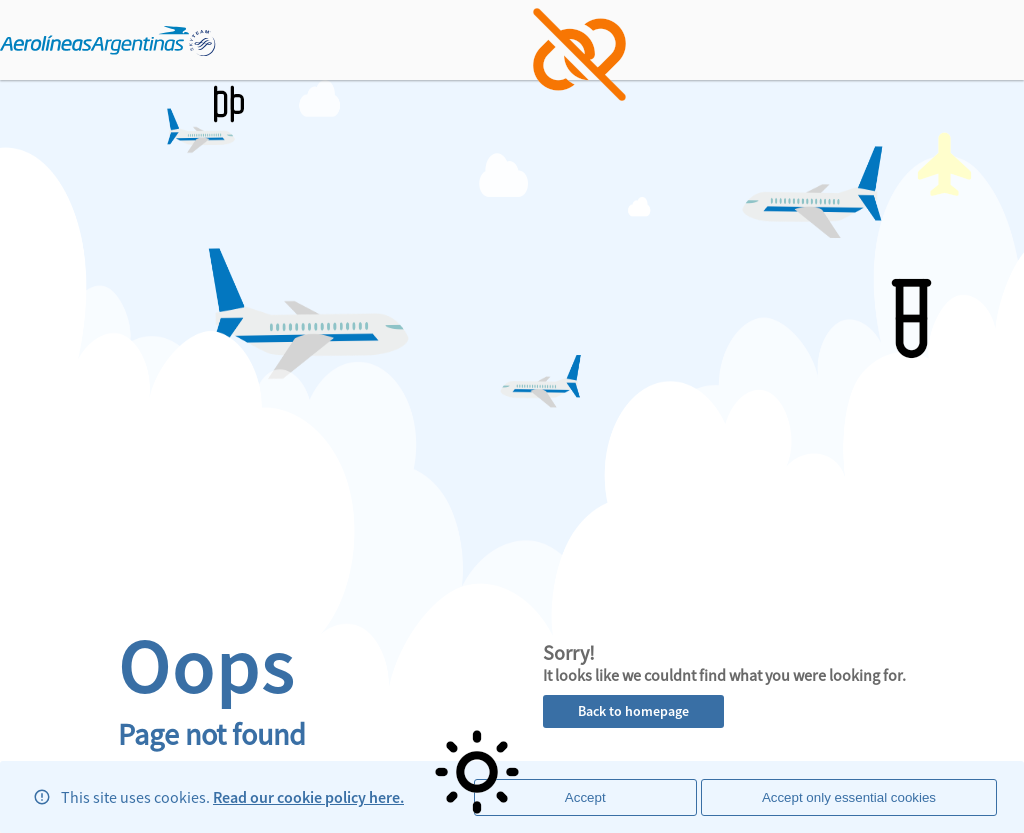 This screenshot has height=833, width=1024. Describe the element at coordinates (229, 104) in the screenshot. I see `distribute objects from the left edge` at that location.